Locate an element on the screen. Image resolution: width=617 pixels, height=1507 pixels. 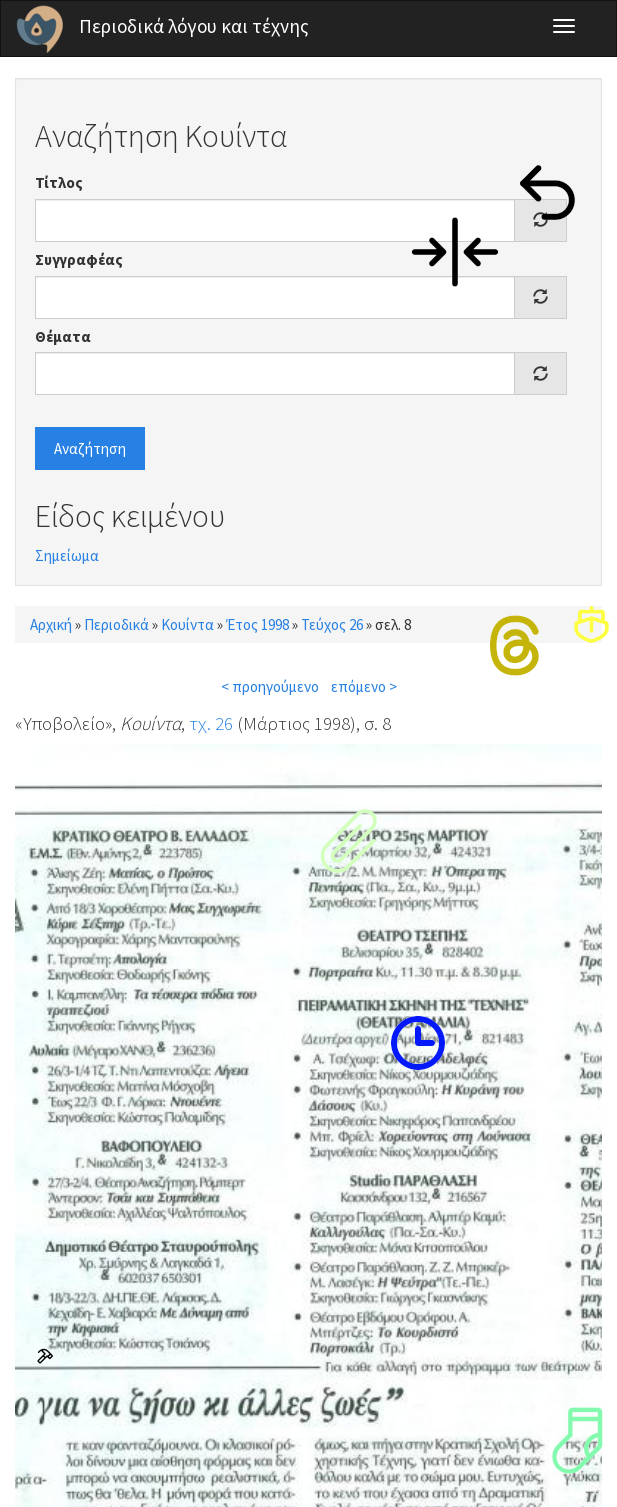
attach a file to your message is located at coordinates (350, 841).